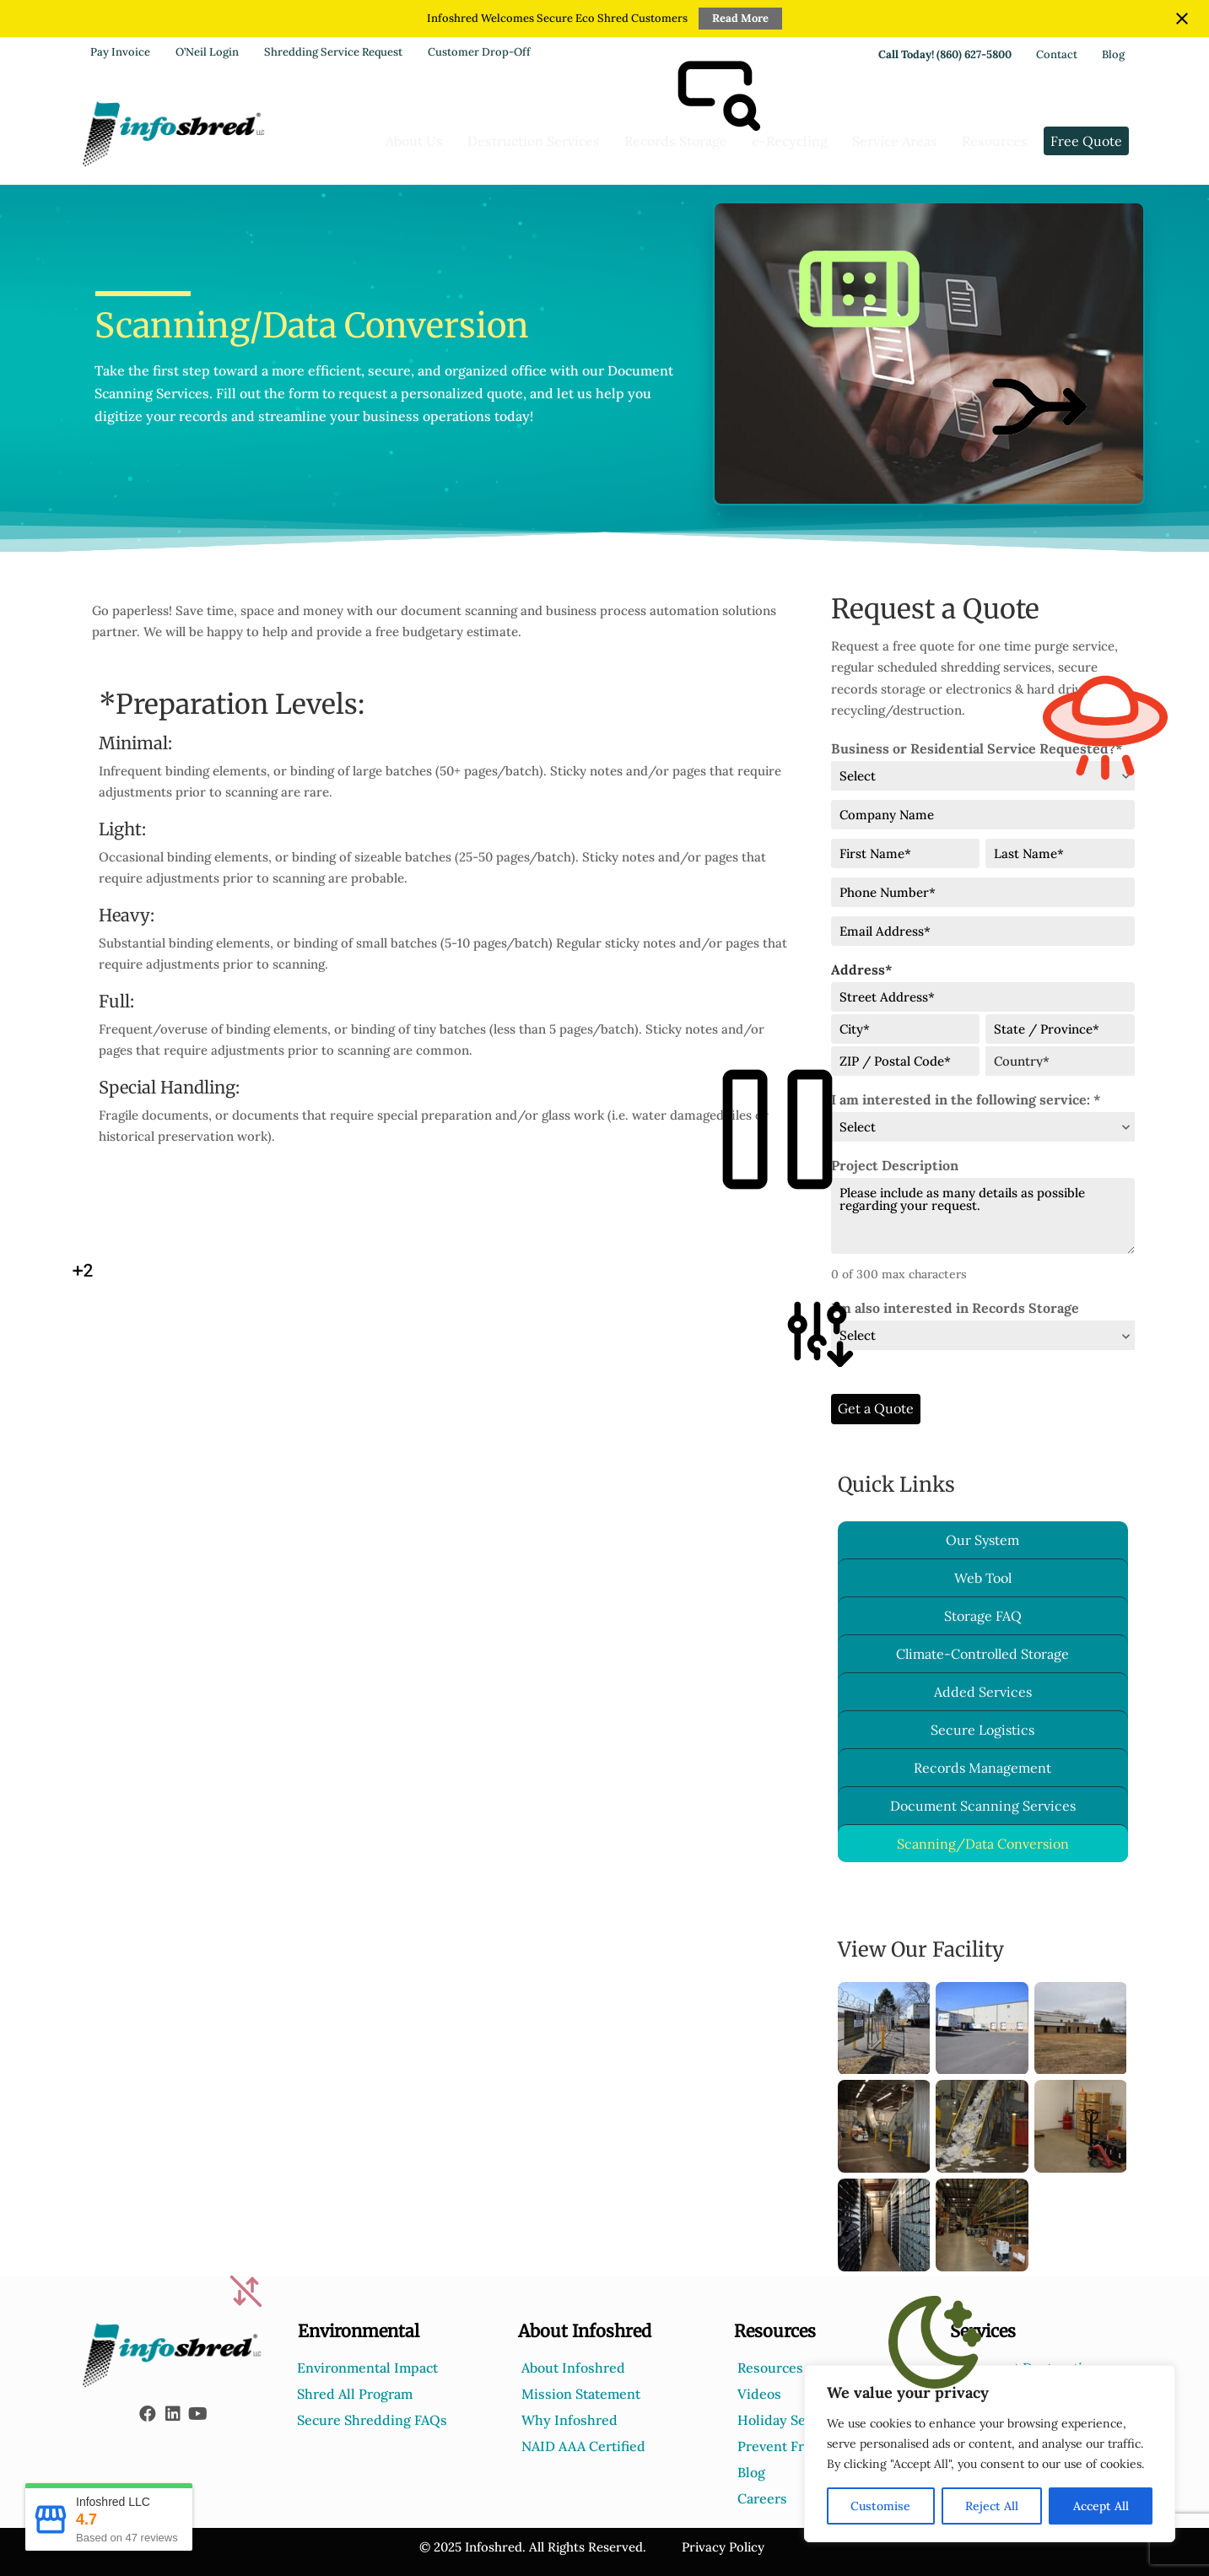  What do you see at coordinates (715, 85) in the screenshot?
I see `search within an input field` at bounding box center [715, 85].